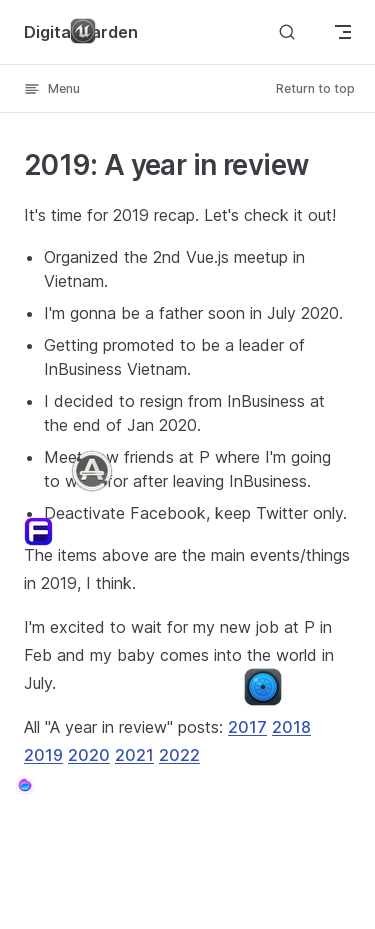  What do you see at coordinates (83, 31) in the screenshot?
I see `open unreal editor application` at bounding box center [83, 31].